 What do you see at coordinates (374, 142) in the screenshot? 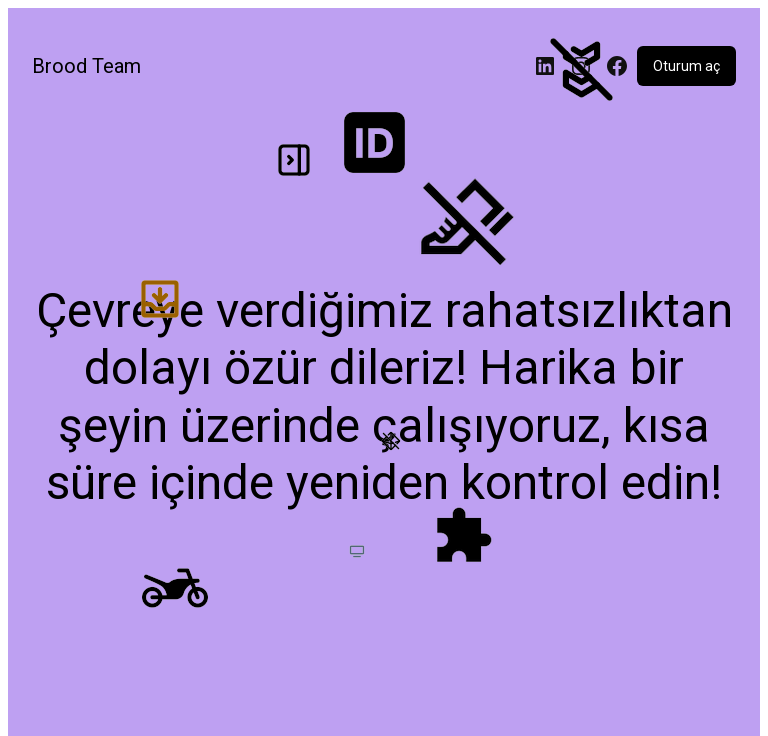
I see `view user ID or identification details` at bounding box center [374, 142].